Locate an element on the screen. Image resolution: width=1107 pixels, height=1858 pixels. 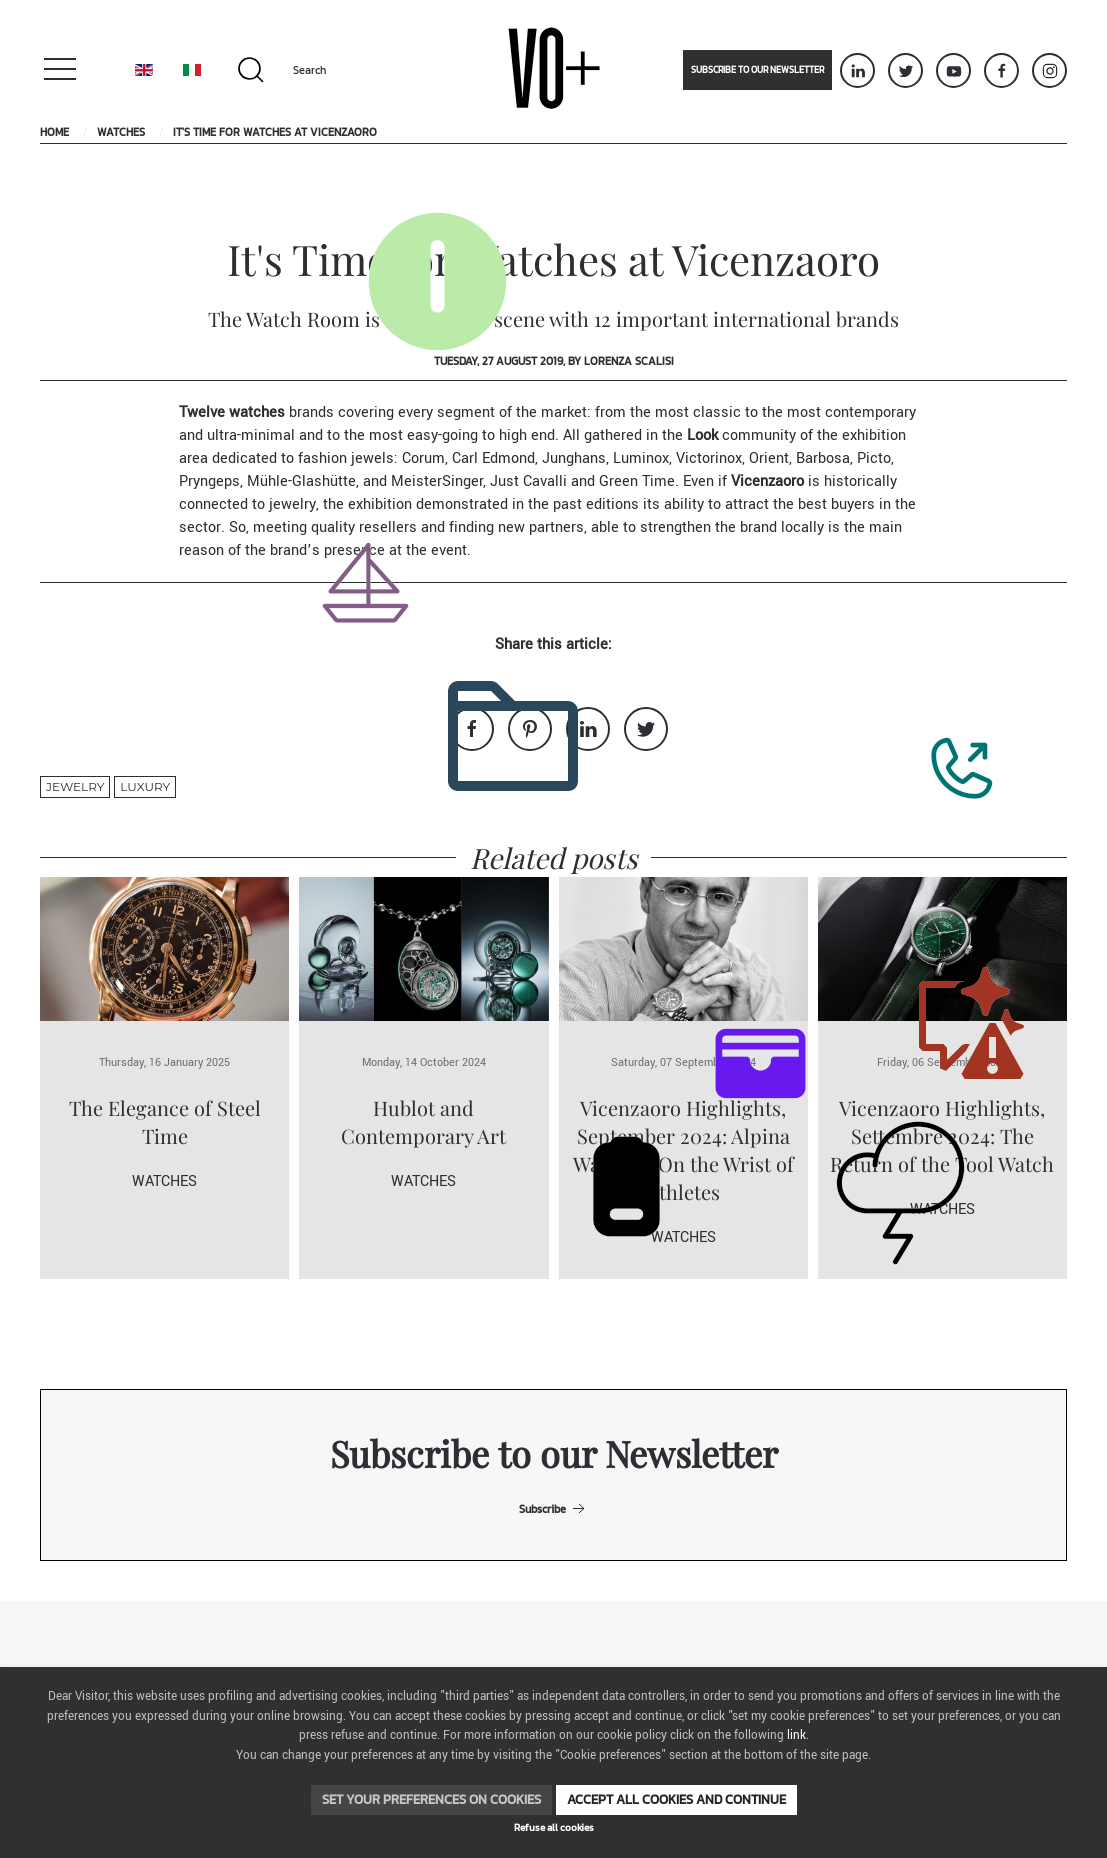
indicates an outgoing call is located at coordinates (963, 767).